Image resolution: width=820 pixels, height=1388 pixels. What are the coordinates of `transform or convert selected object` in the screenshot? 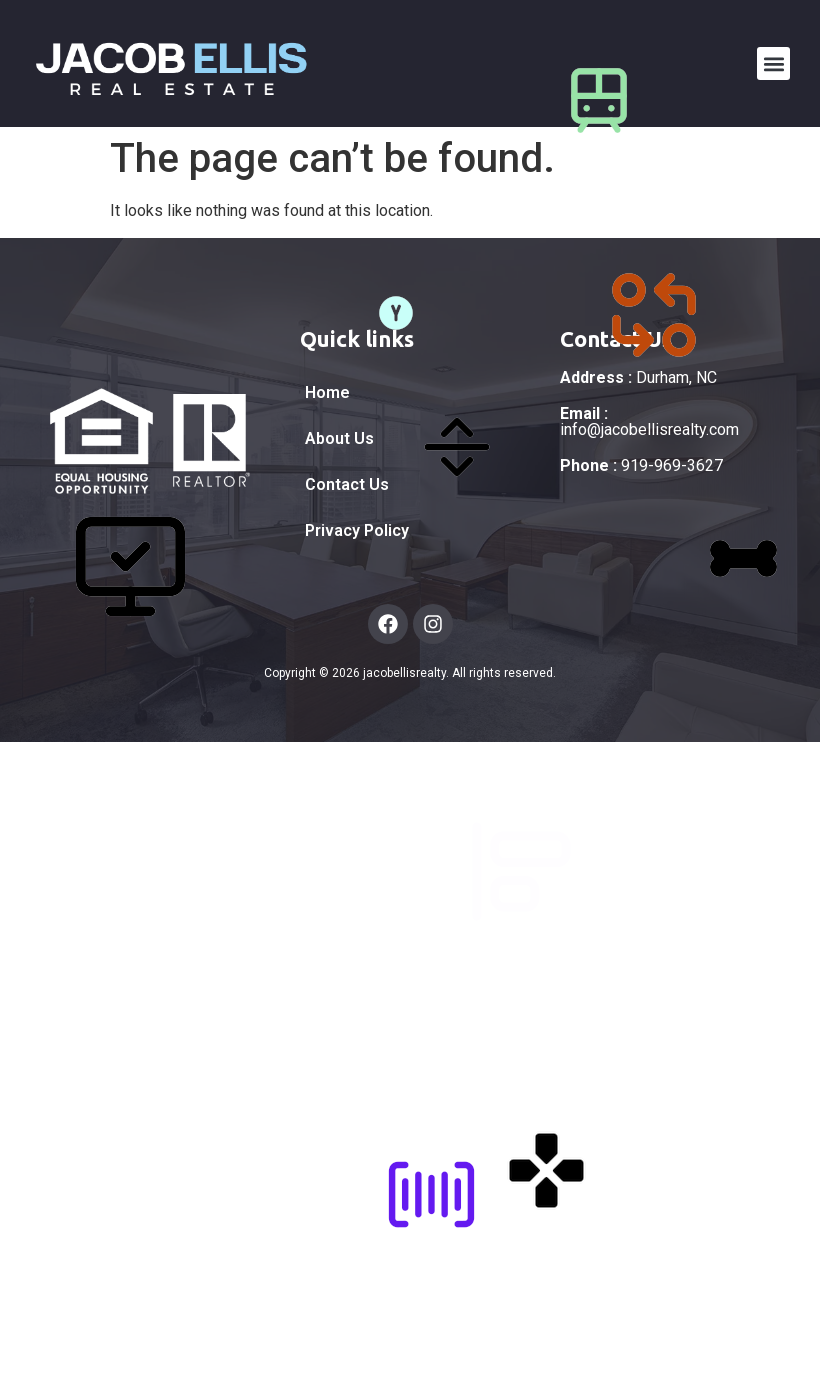 It's located at (654, 315).